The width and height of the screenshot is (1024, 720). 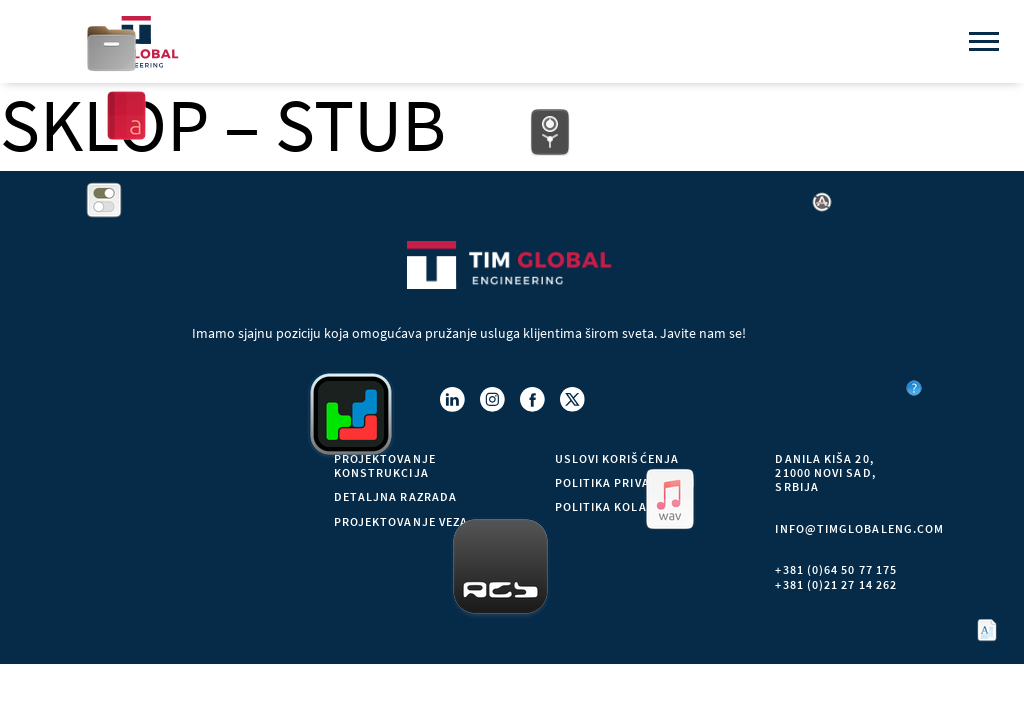 What do you see at coordinates (914, 388) in the screenshot?
I see `open help documentation` at bounding box center [914, 388].